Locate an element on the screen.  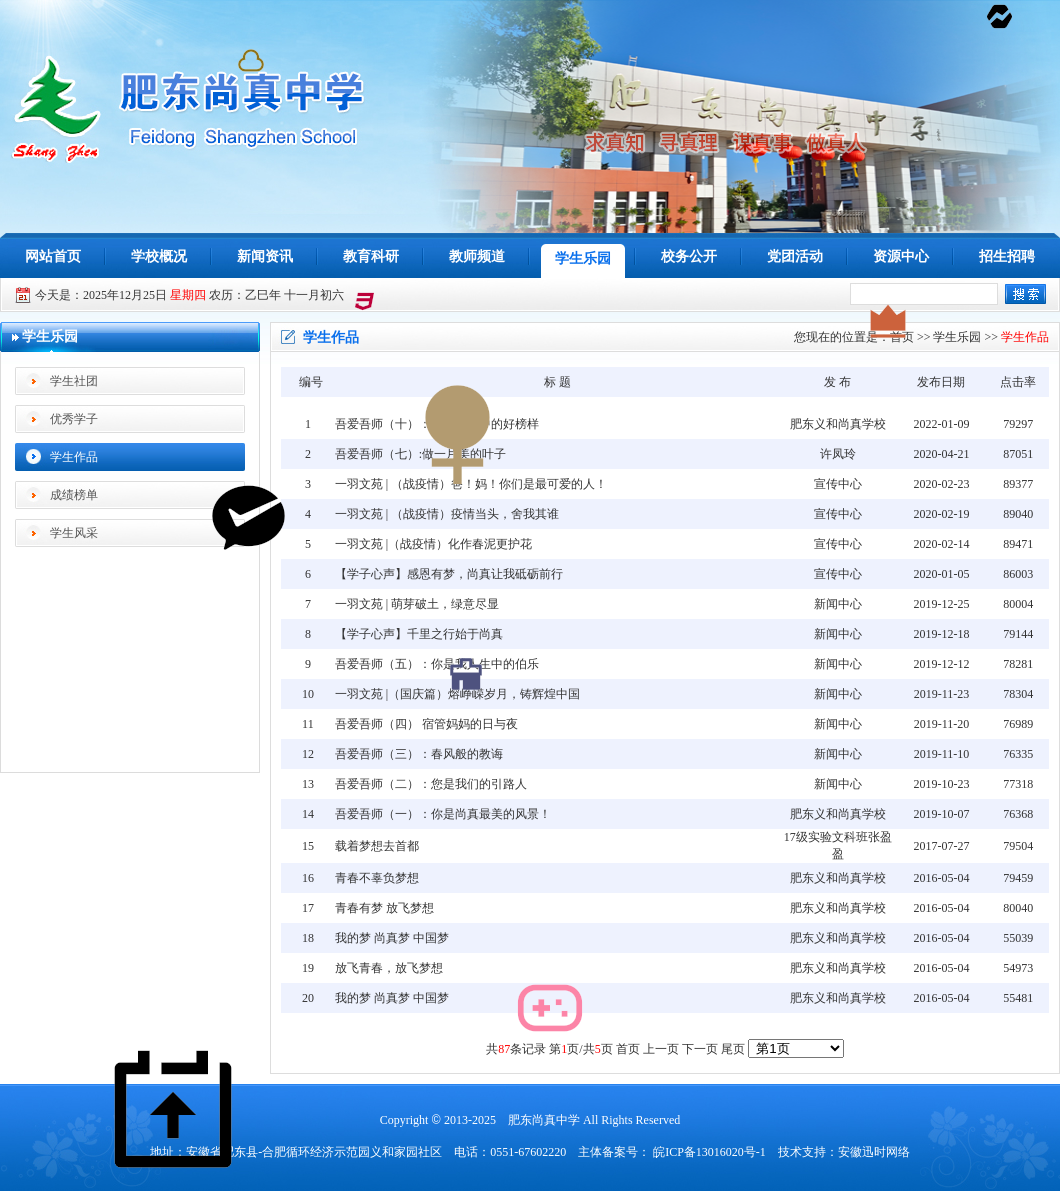
indicates VIP or premium membership status is located at coordinates (888, 322).